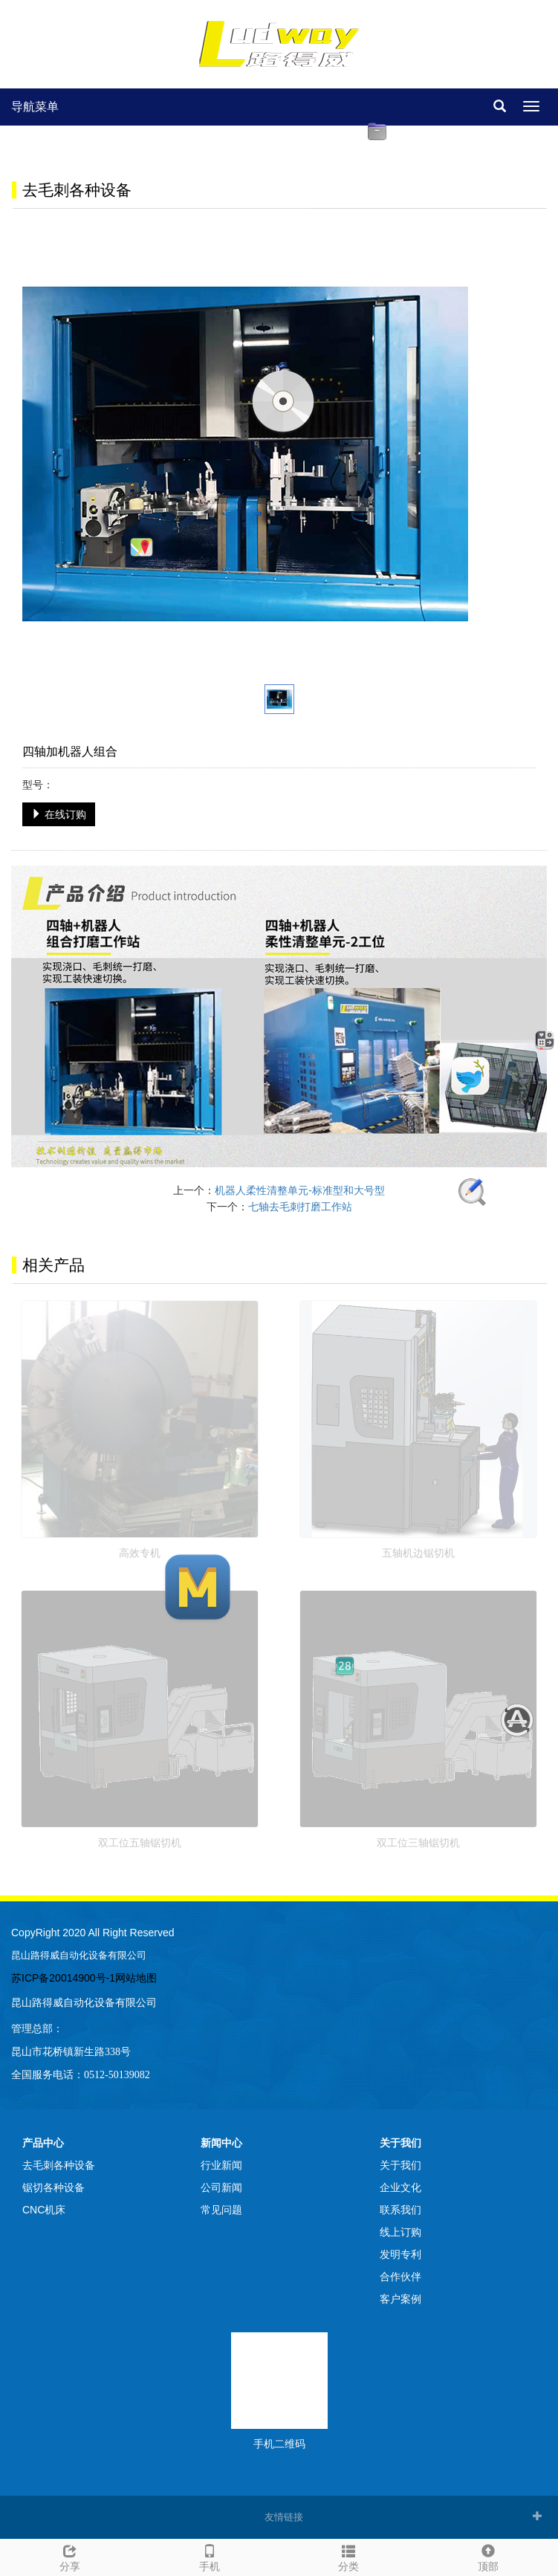  Describe the element at coordinates (470, 1076) in the screenshot. I see `open the kindd application` at that location.